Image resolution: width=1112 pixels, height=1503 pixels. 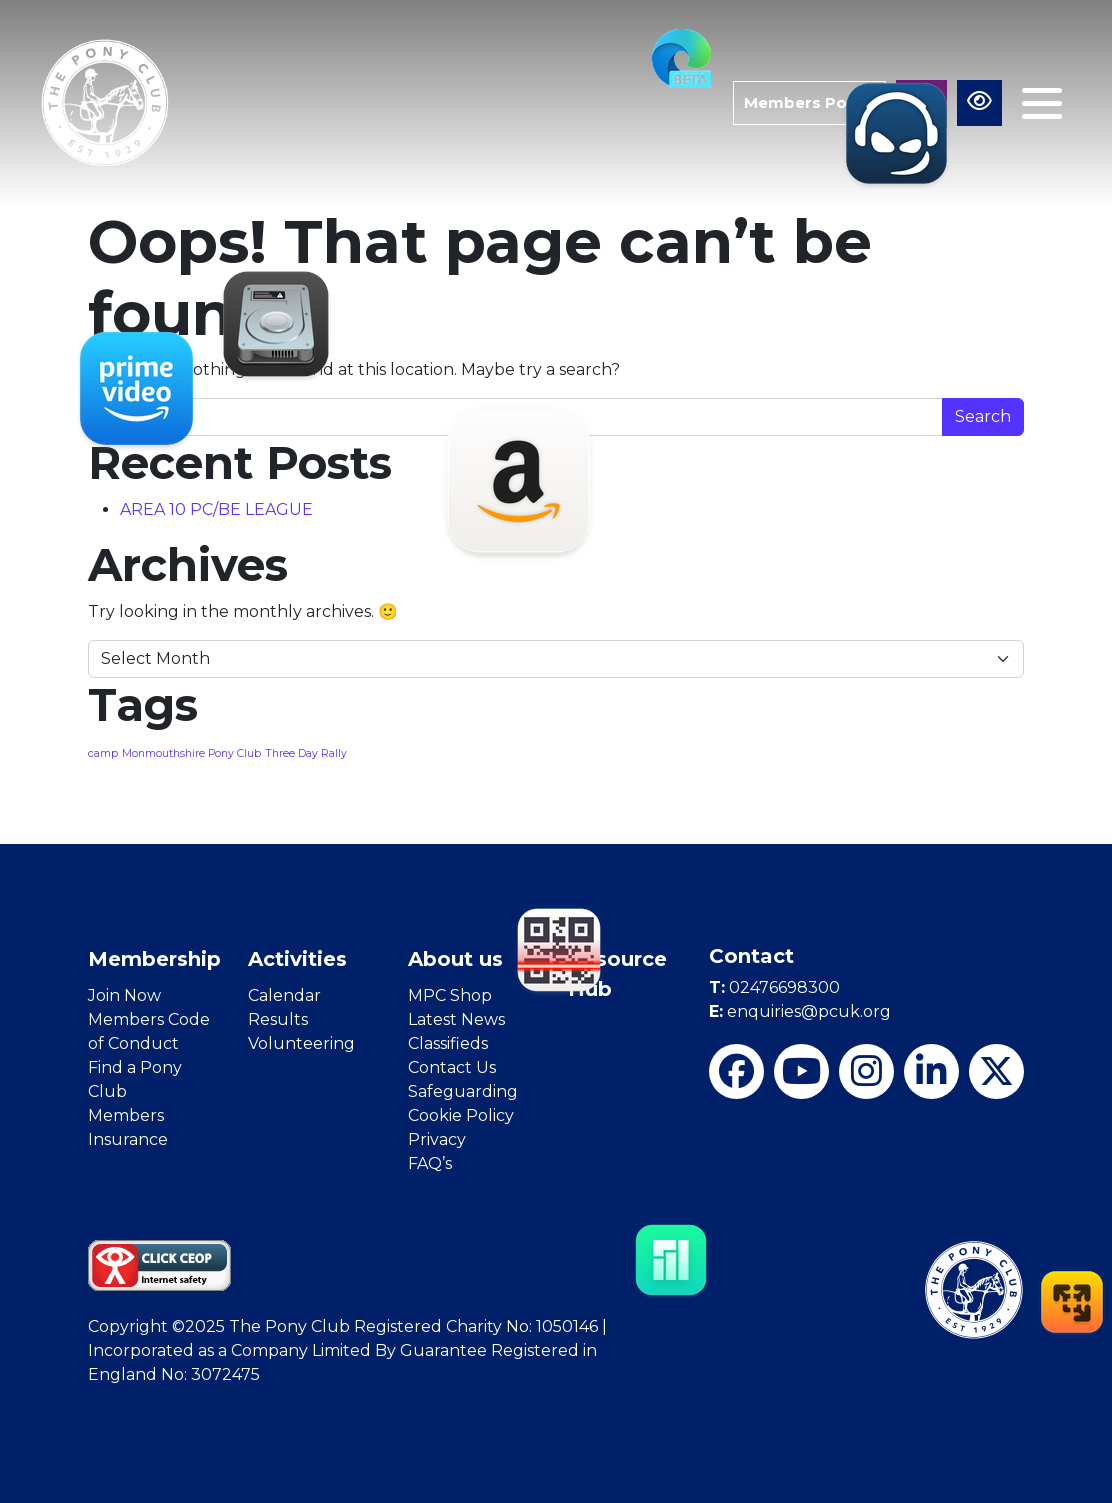 What do you see at coordinates (136, 388) in the screenshot?
I see `open Amazon Prime Video app` at bounding box center [136, 388].